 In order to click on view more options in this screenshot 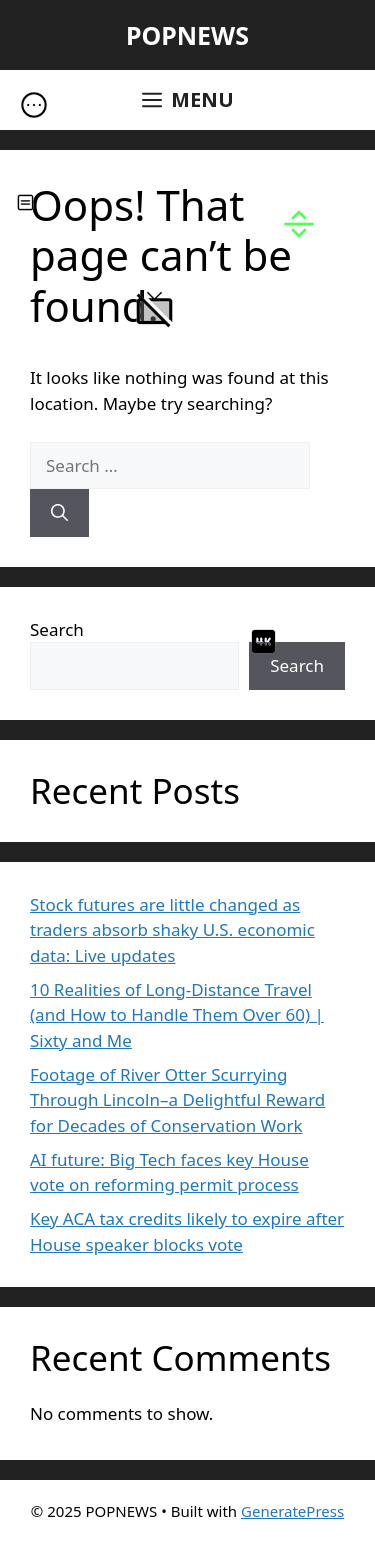, I will do `click(34, 105)`.